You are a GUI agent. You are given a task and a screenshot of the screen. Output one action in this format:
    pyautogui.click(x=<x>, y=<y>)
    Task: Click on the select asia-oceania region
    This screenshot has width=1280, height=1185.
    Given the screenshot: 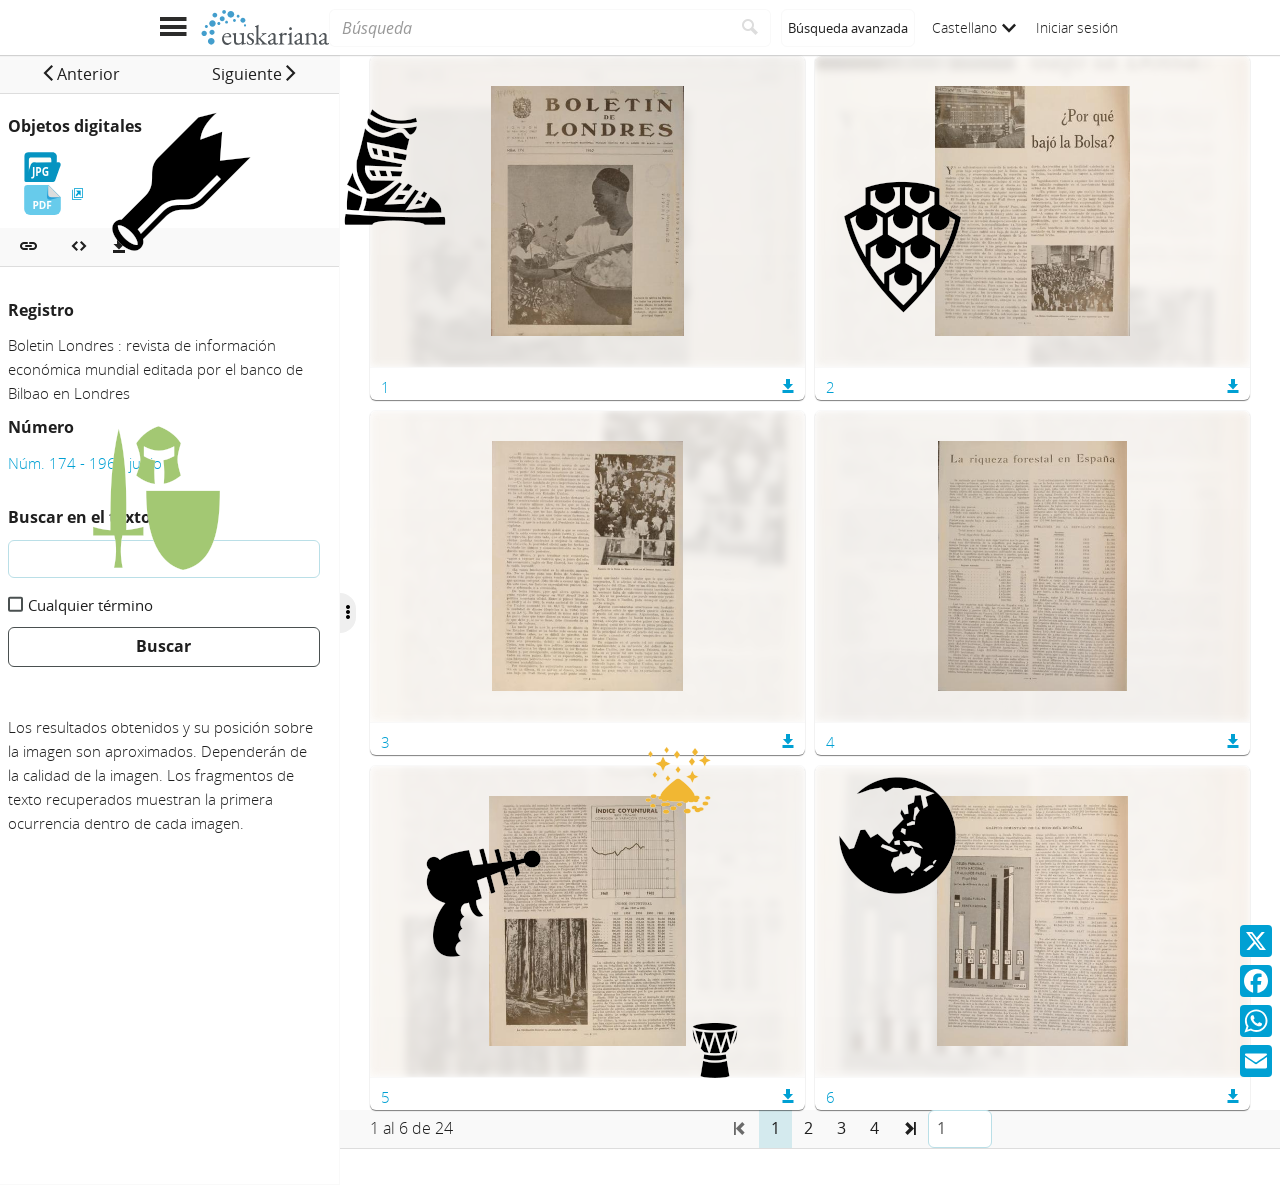 What is the action you would take?
    pyautogui.click(x=897, y=835)
    